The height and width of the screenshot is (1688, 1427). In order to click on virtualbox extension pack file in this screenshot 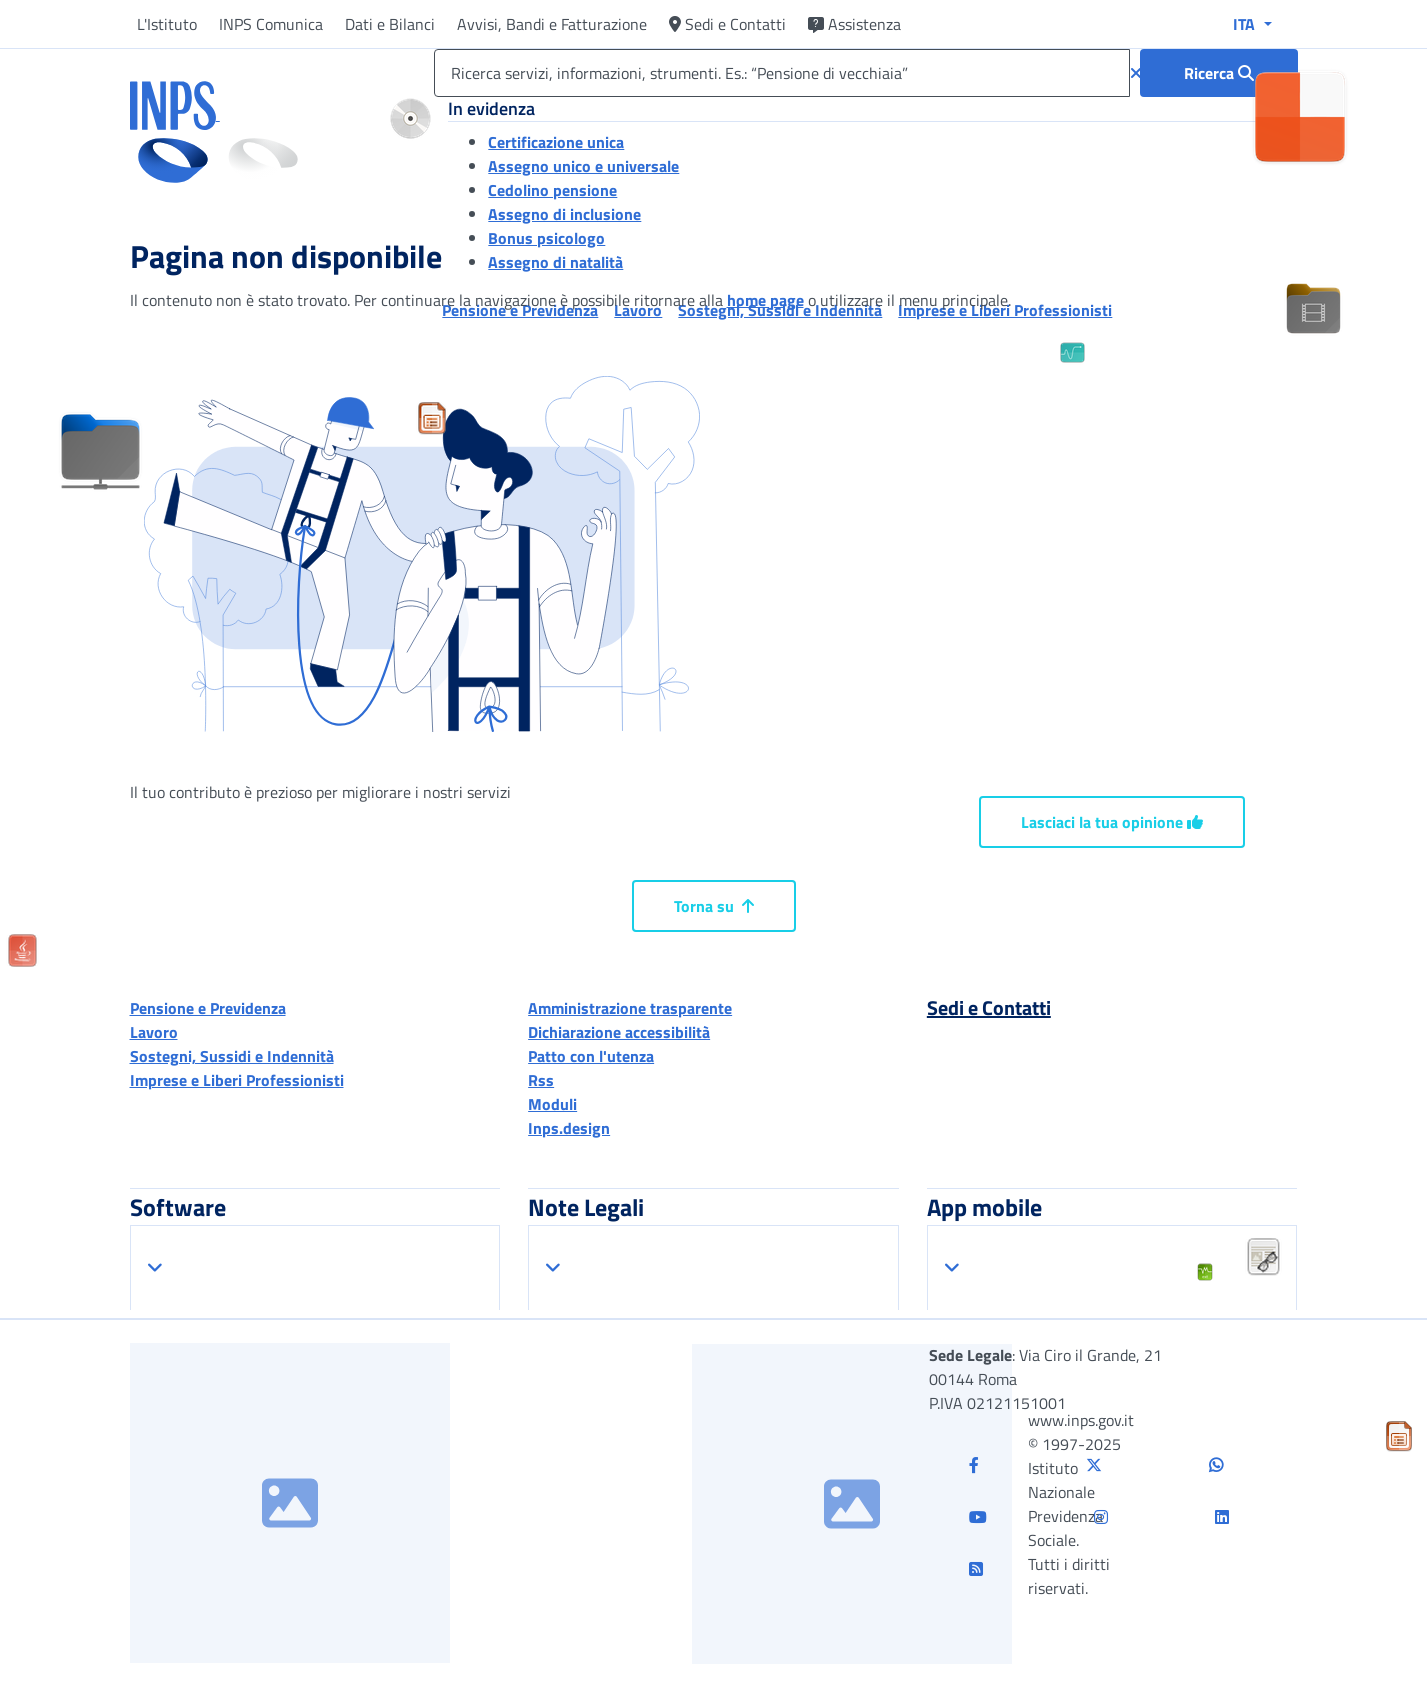, I will do `click(1205, 1272)`.